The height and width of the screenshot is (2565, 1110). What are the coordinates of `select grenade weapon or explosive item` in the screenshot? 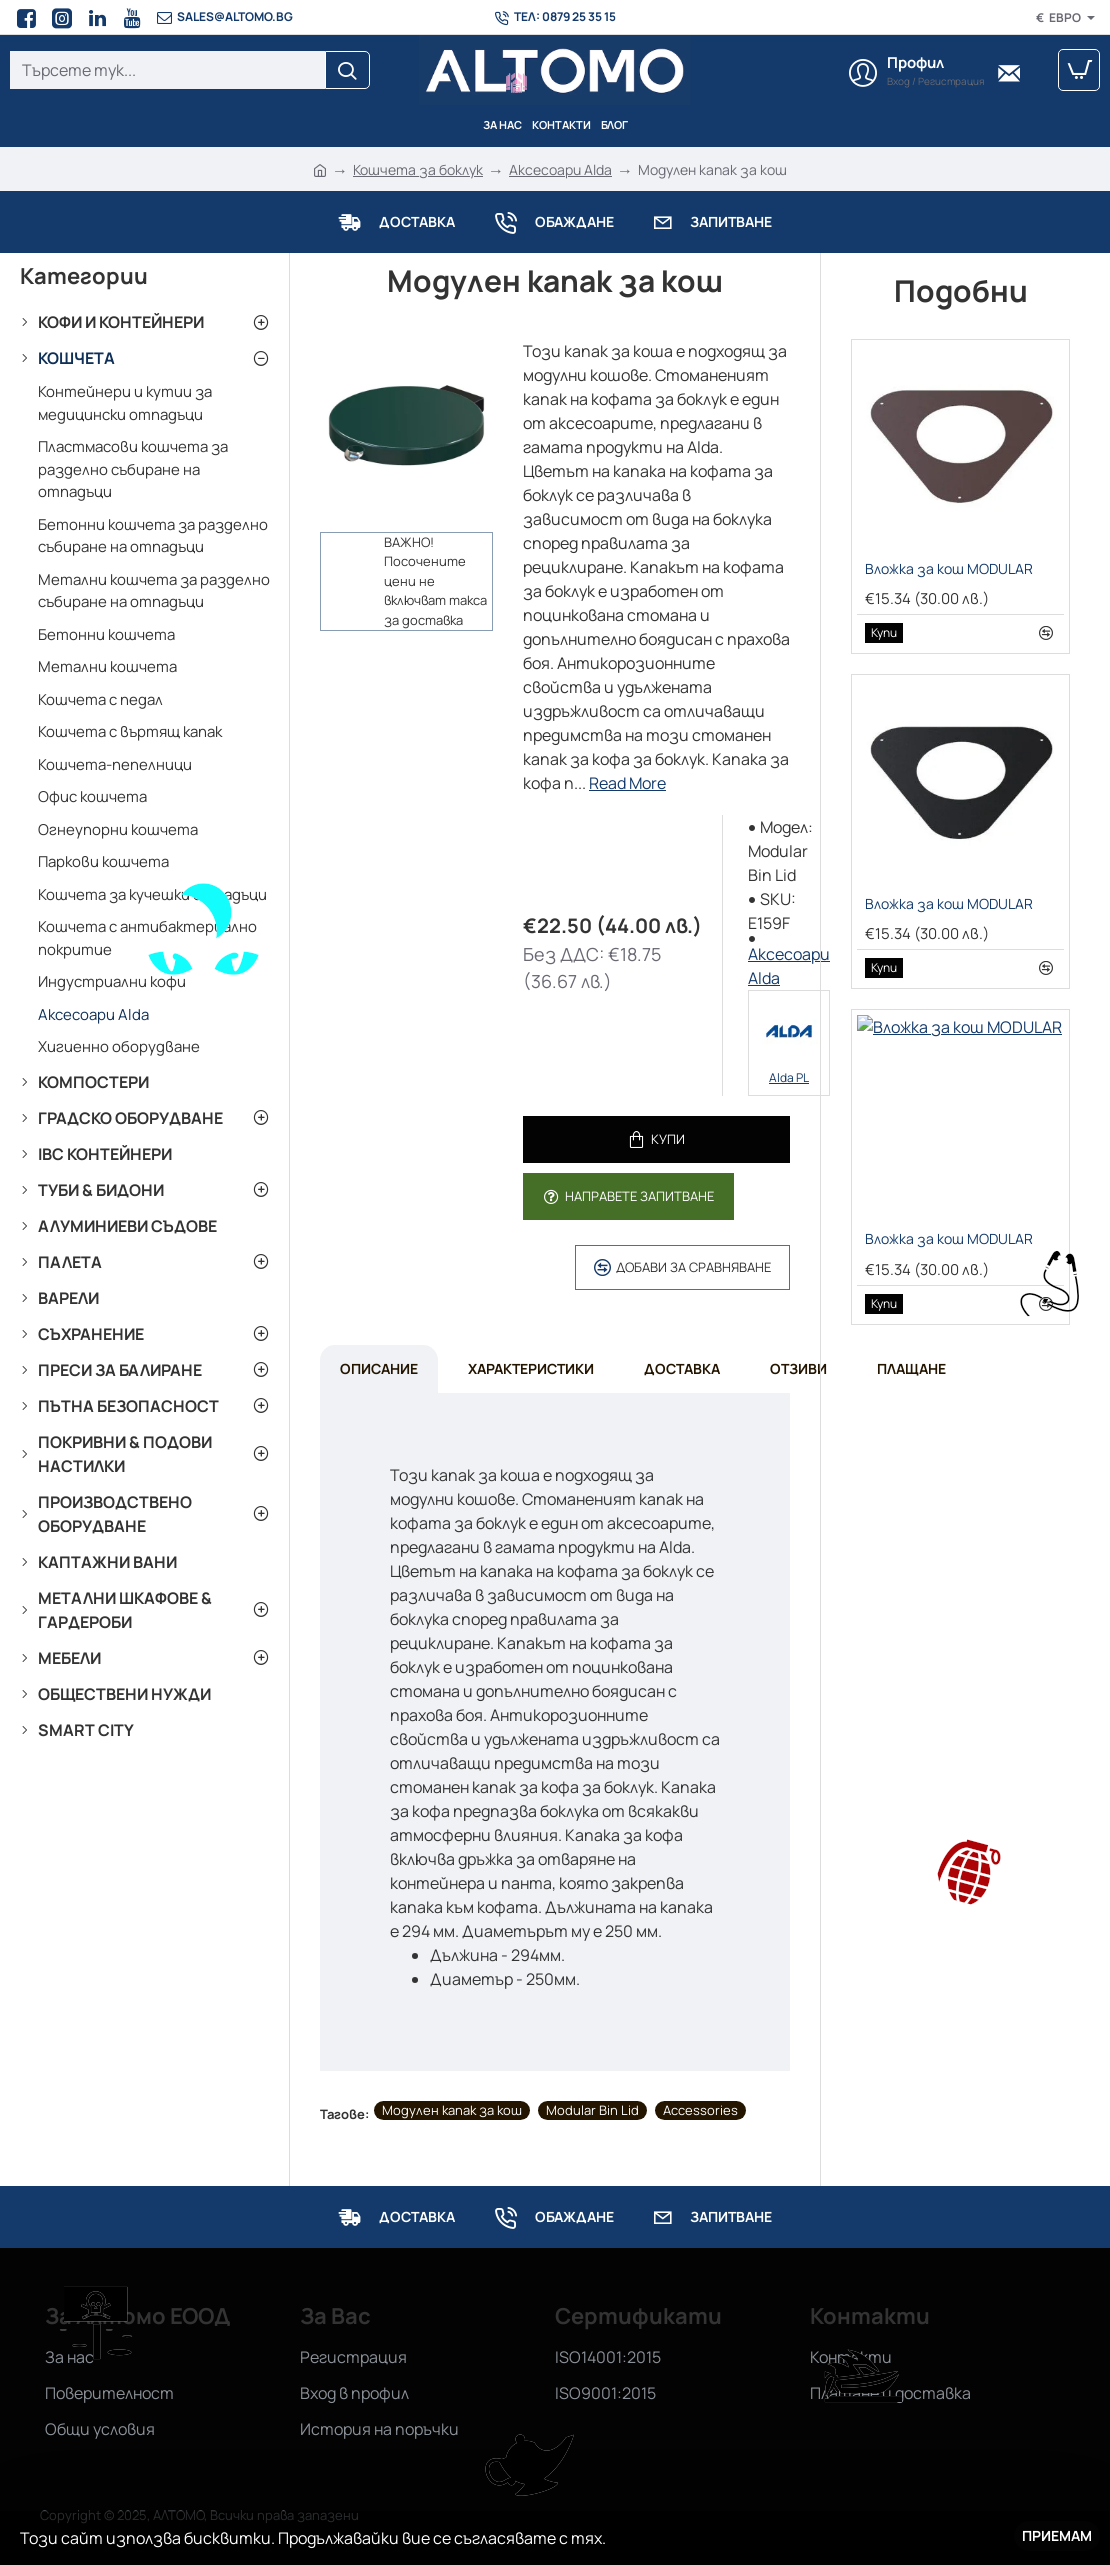 It's located at (967, 1871).